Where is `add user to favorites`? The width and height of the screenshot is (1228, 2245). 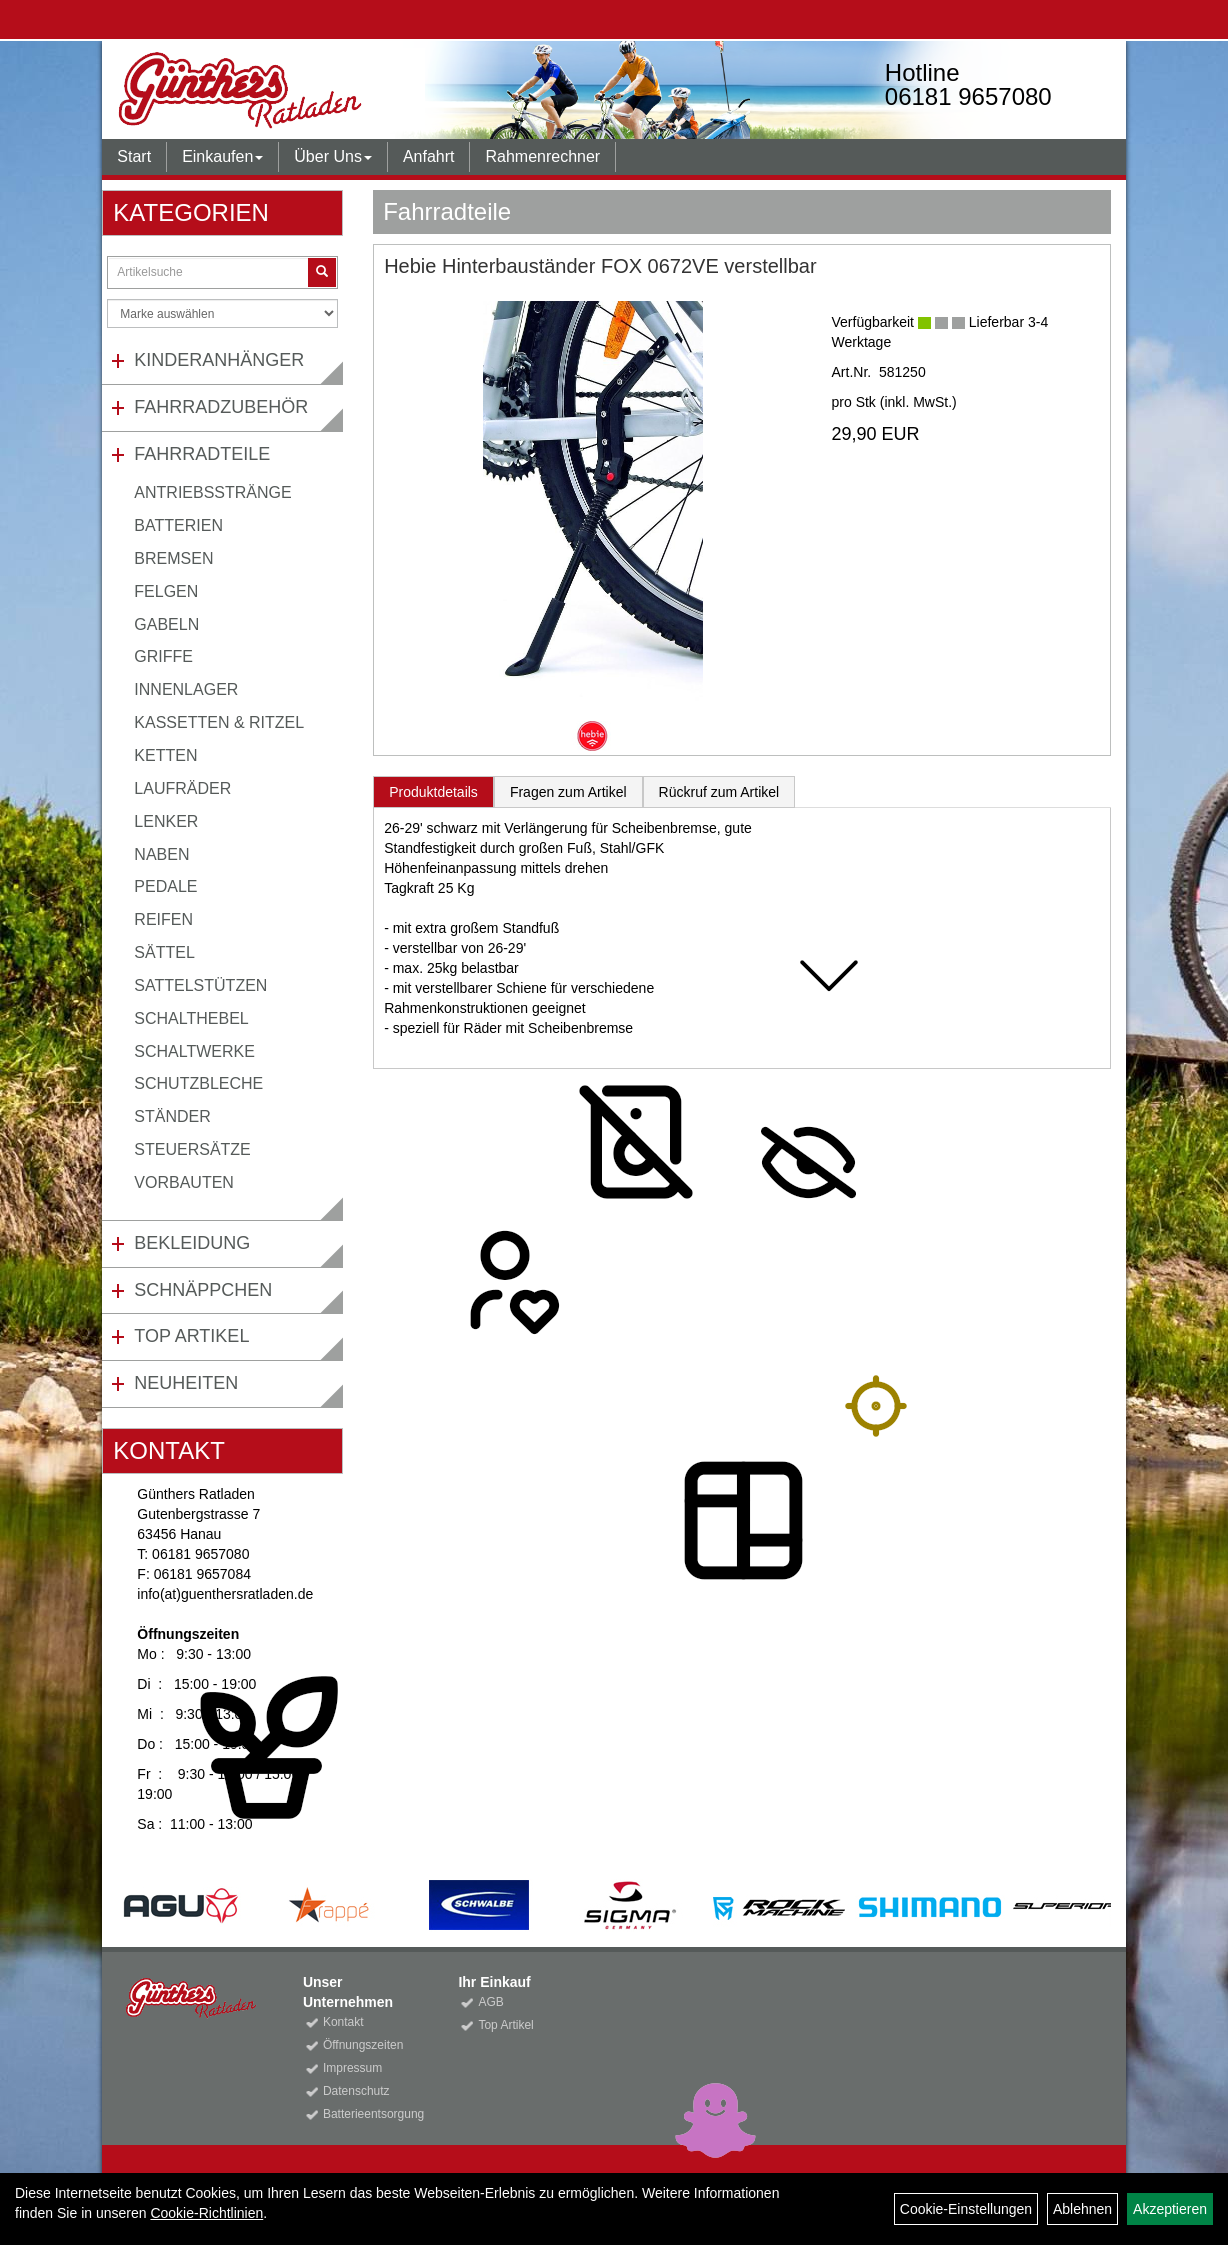
add user to favorites is located at coordinates (505, 1280).